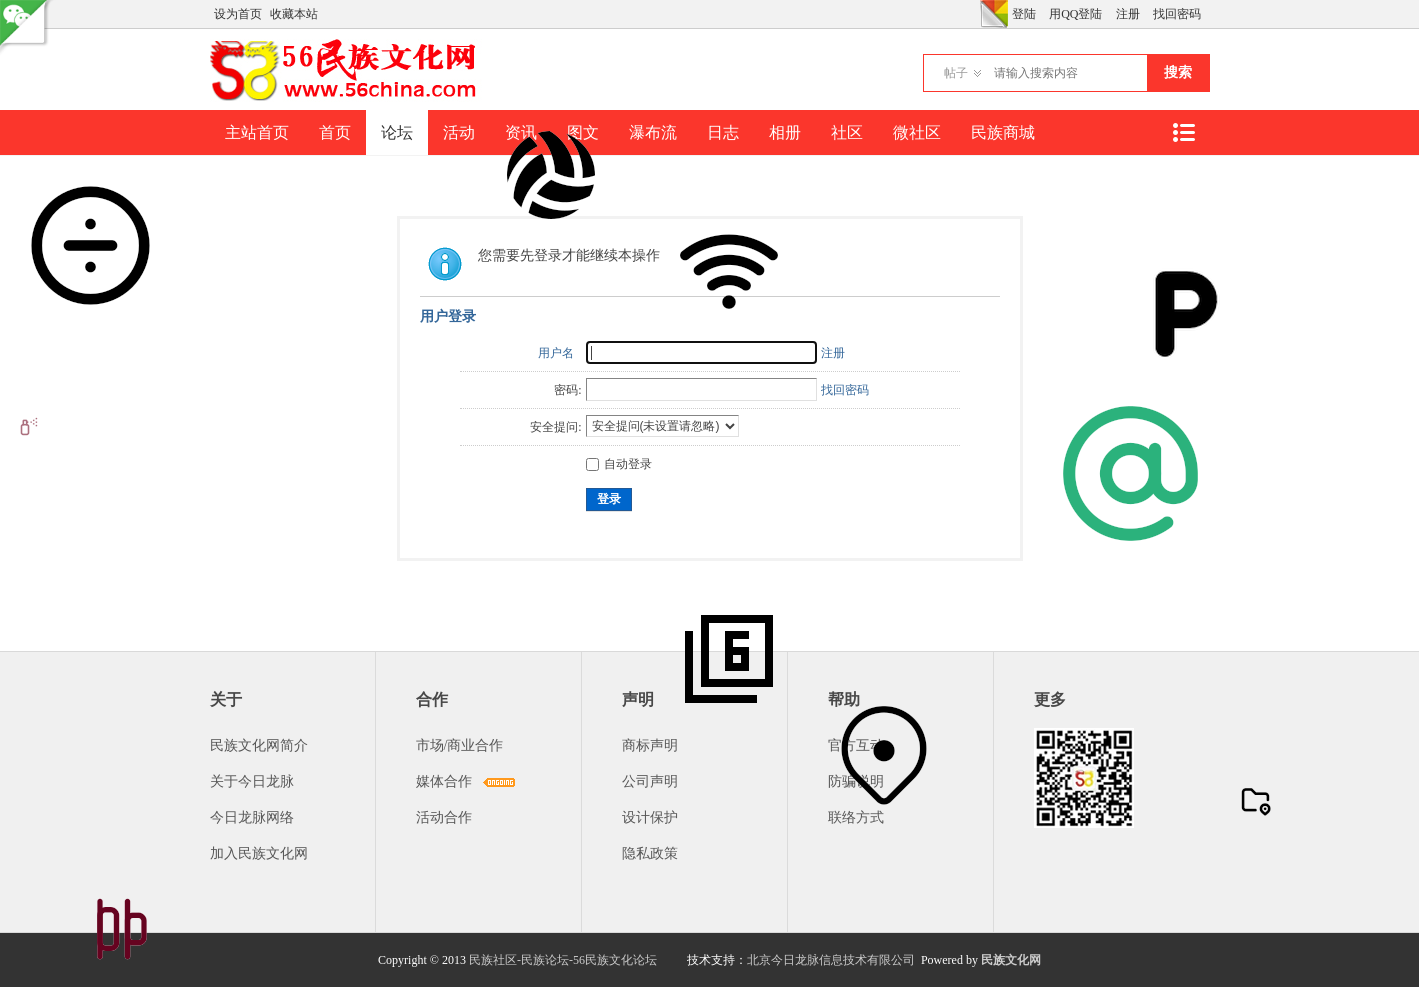  What do you see at coordinates (884, 755) in the screenshot?
I see `view location on map` at bounding box center [884, 755].